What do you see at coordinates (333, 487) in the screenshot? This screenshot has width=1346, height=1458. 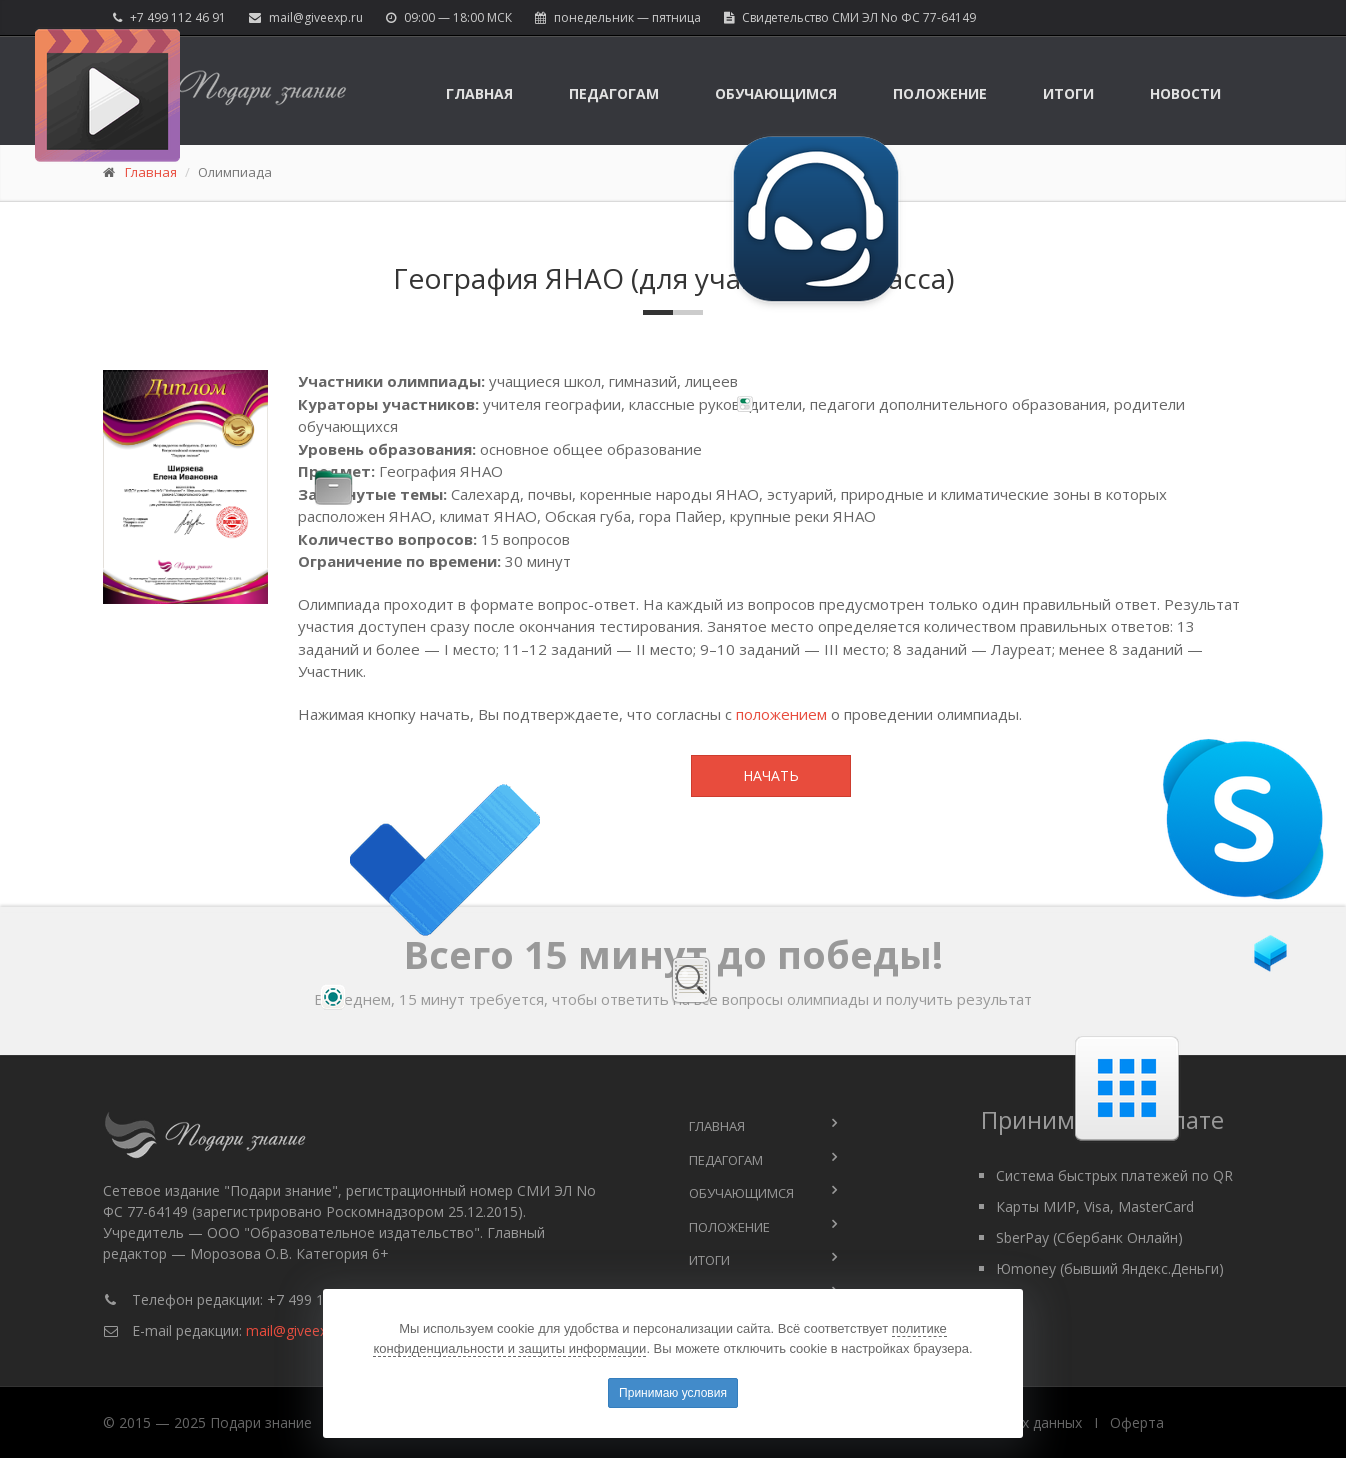 I see `open the file manager` at bounding box center [333, 487].